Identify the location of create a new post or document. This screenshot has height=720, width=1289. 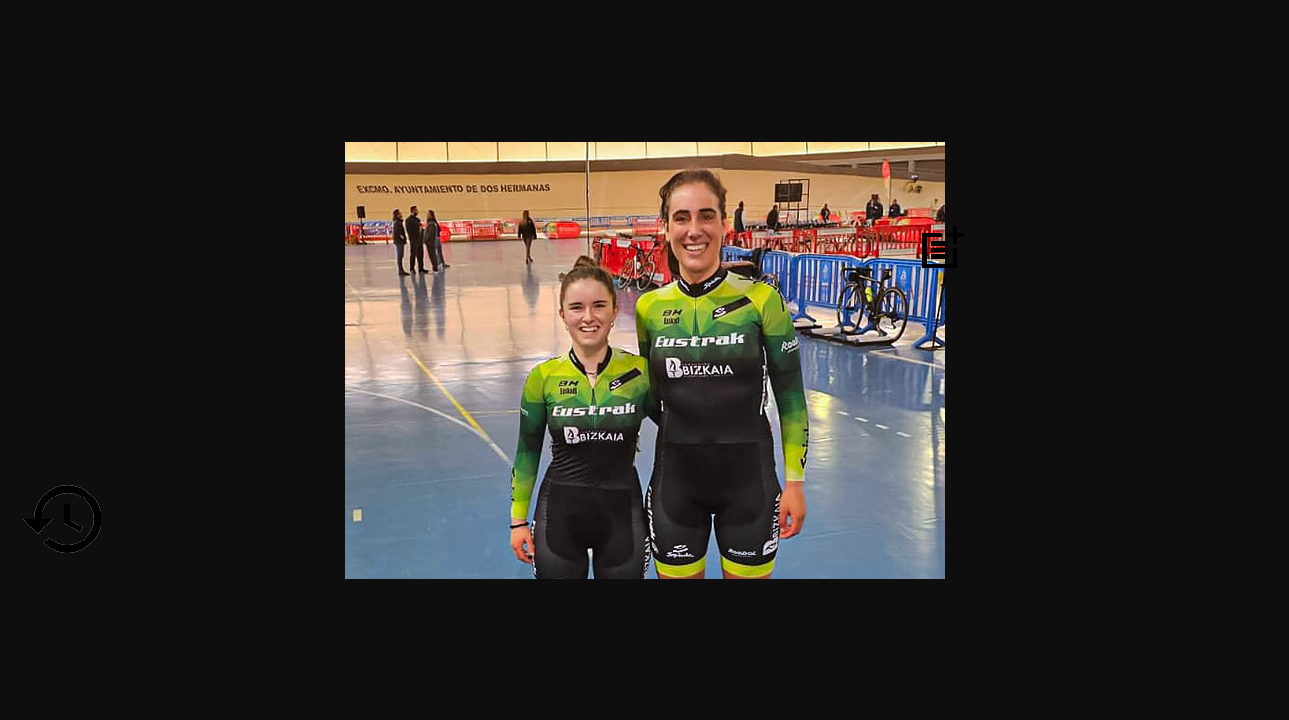
(942, 248).